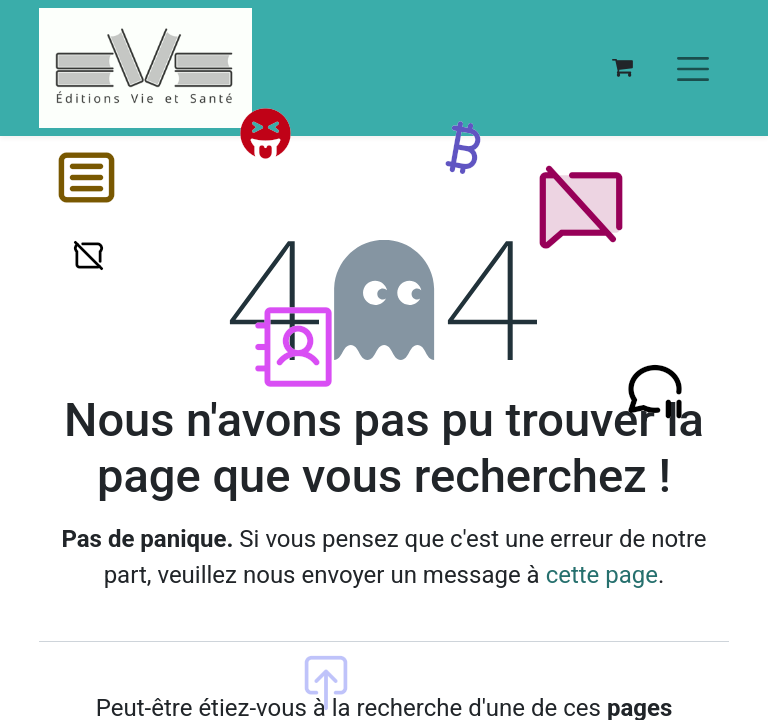 The image size is (768, 720). I want to click on mute or disable chat notifications, so click(581, 204).